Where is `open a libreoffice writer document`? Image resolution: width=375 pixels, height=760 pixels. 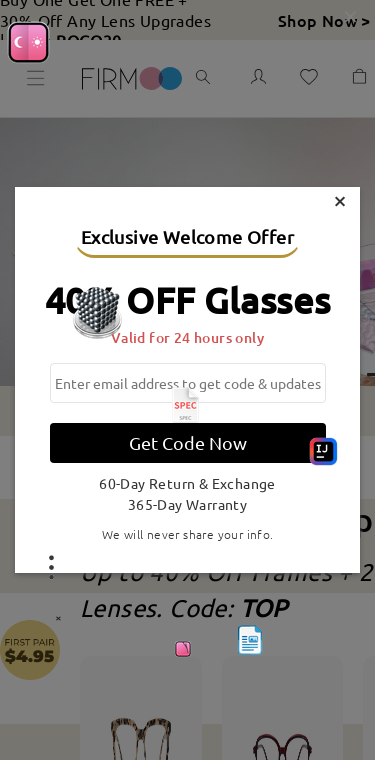 open a libreoffice writer document is located at coordinates (250, 640).